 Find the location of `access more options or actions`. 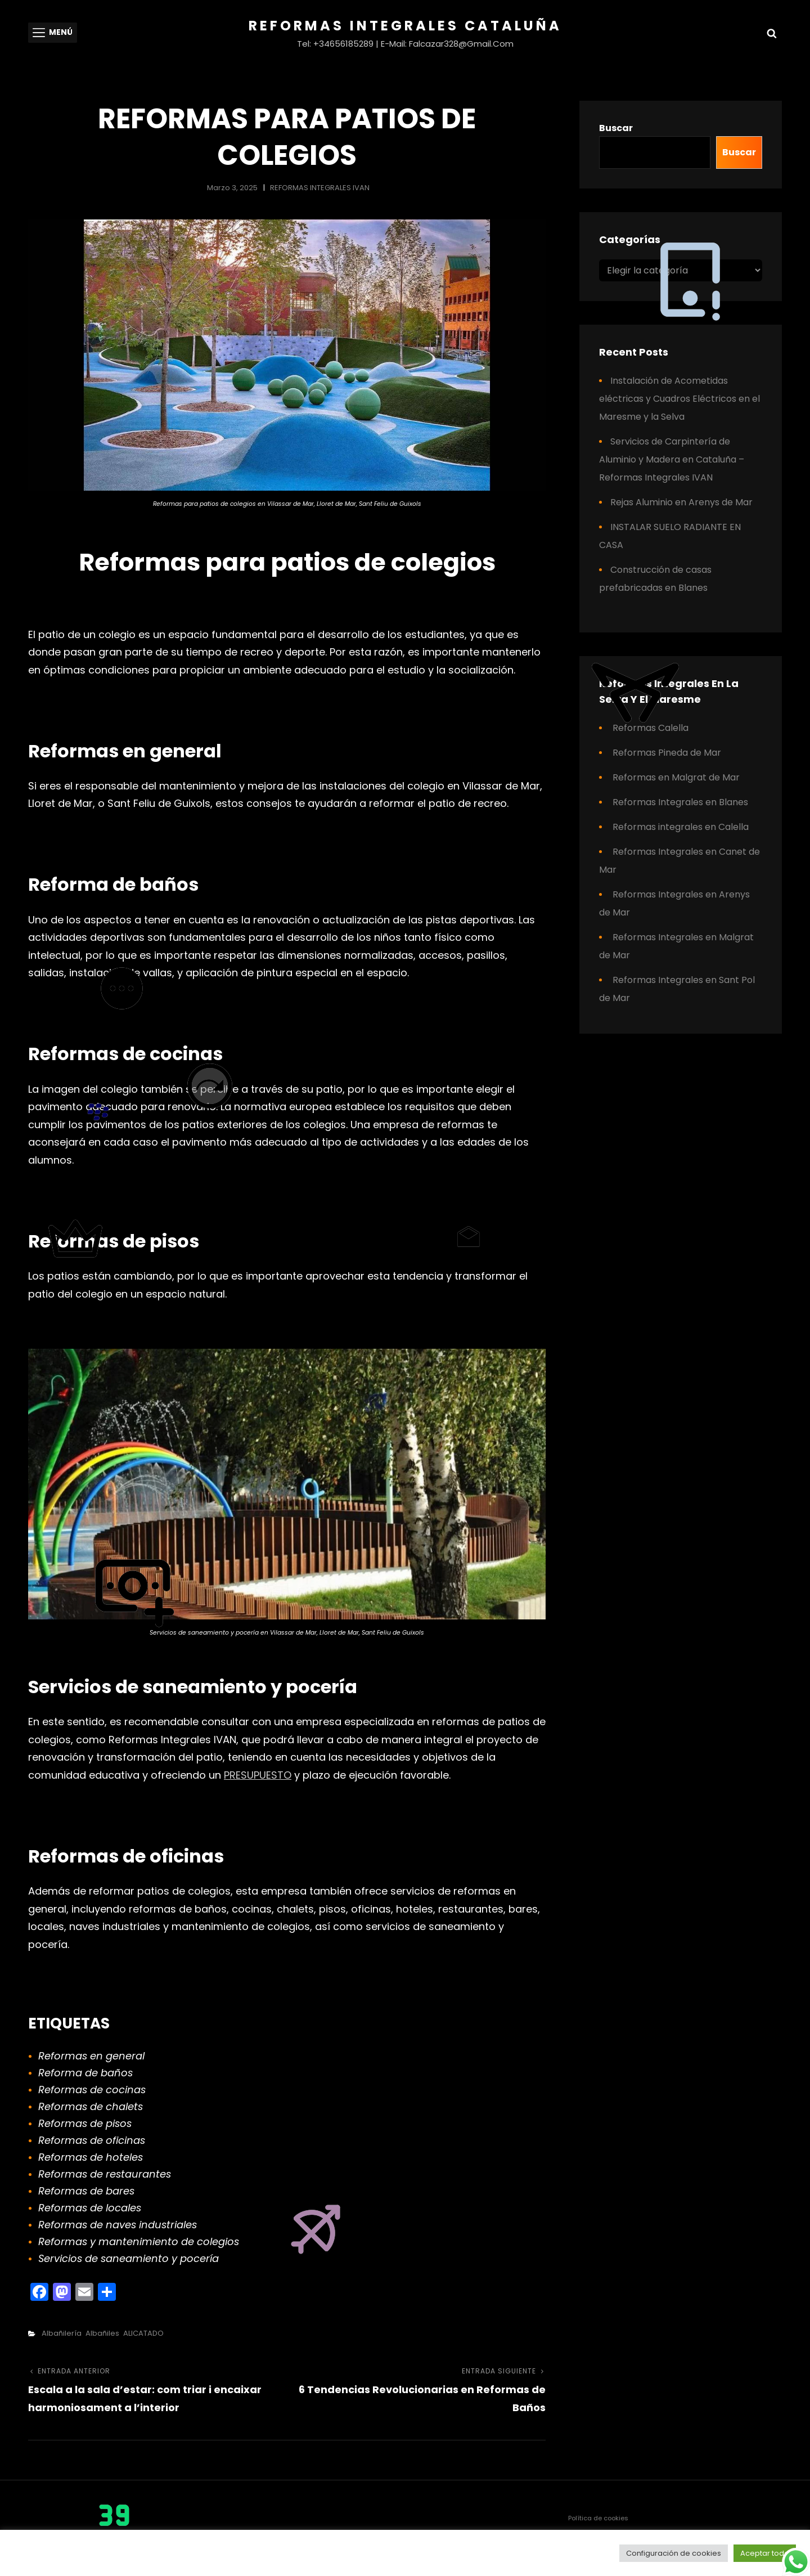

access more options or actions is located at coordinates (122, 988).